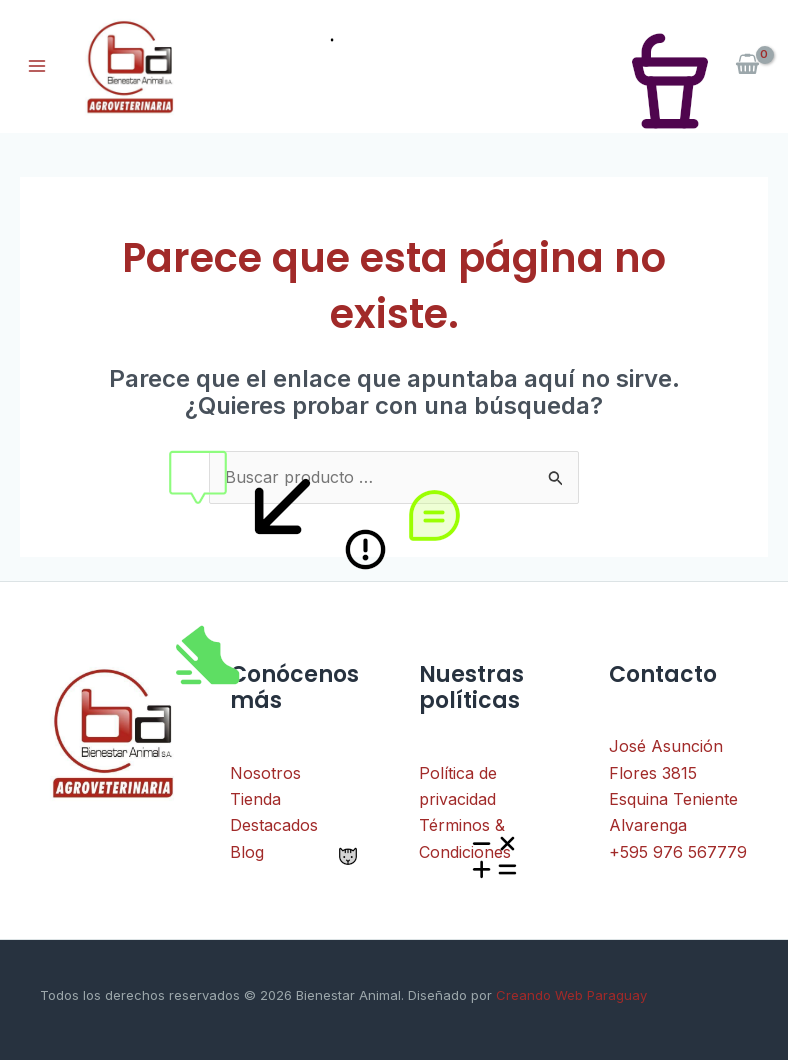 Image resolution: width=788 pixels, height=1060 pixels. Describe the element at coordinates (670, 81) in the screenshot. I see `view speaker or presentation podium` at that location.